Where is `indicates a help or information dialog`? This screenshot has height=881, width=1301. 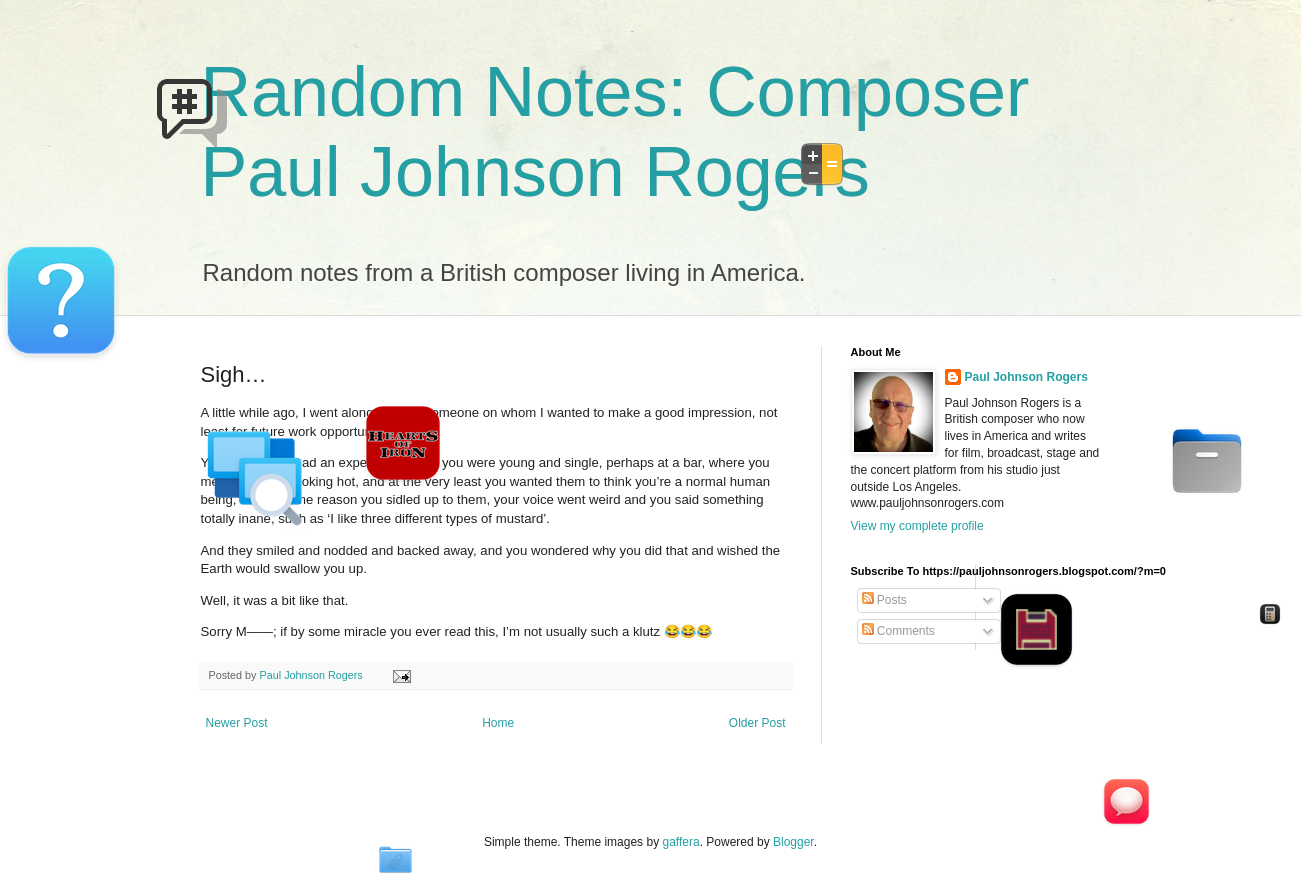 indicates a help or information dialog is located at coordinates (61, 303).